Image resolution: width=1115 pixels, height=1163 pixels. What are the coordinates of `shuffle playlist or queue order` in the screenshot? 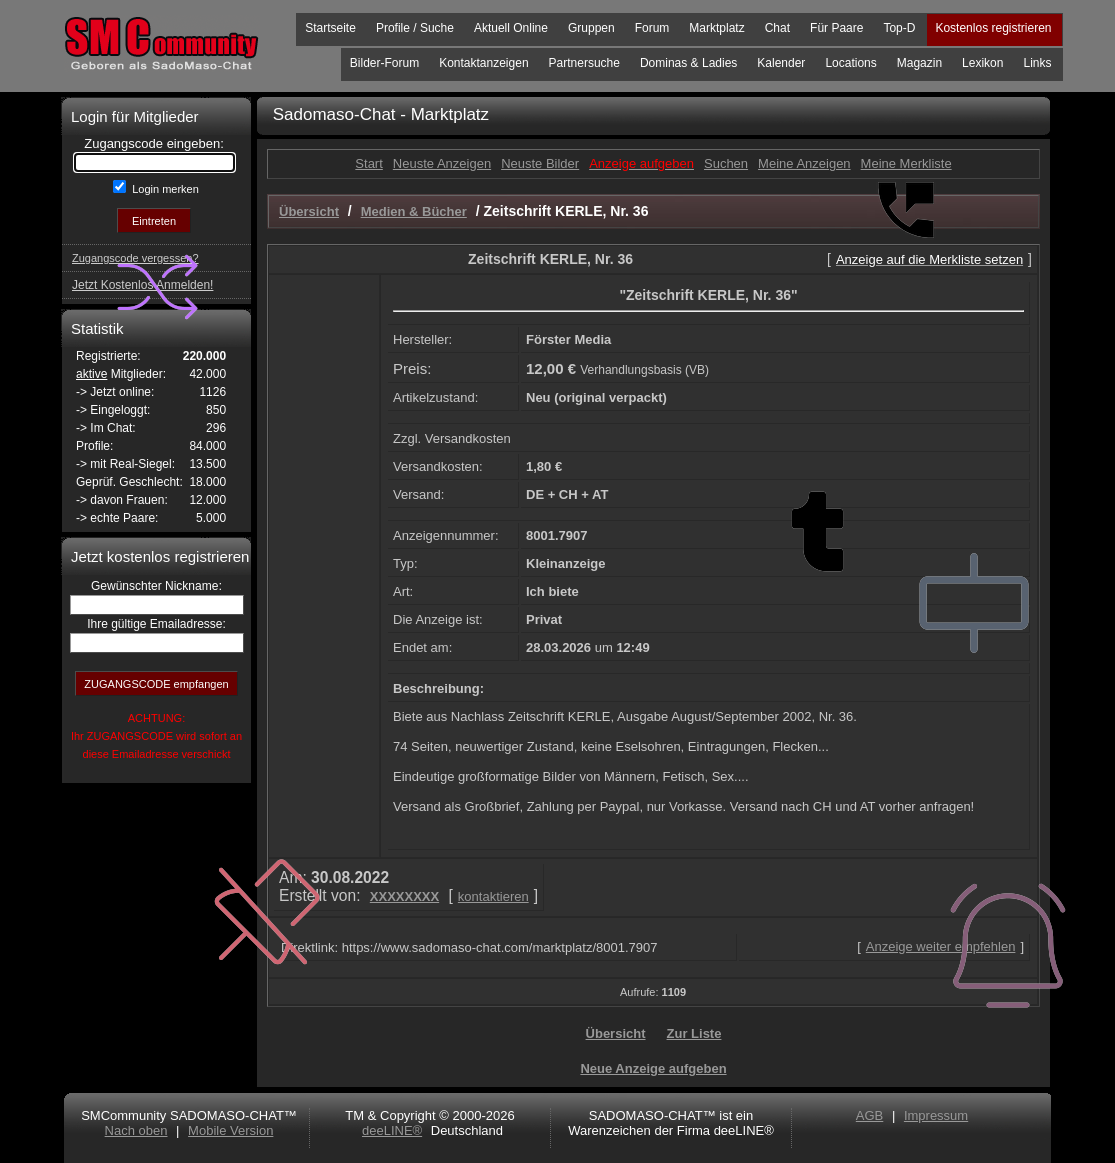 It's located at (156, 287).